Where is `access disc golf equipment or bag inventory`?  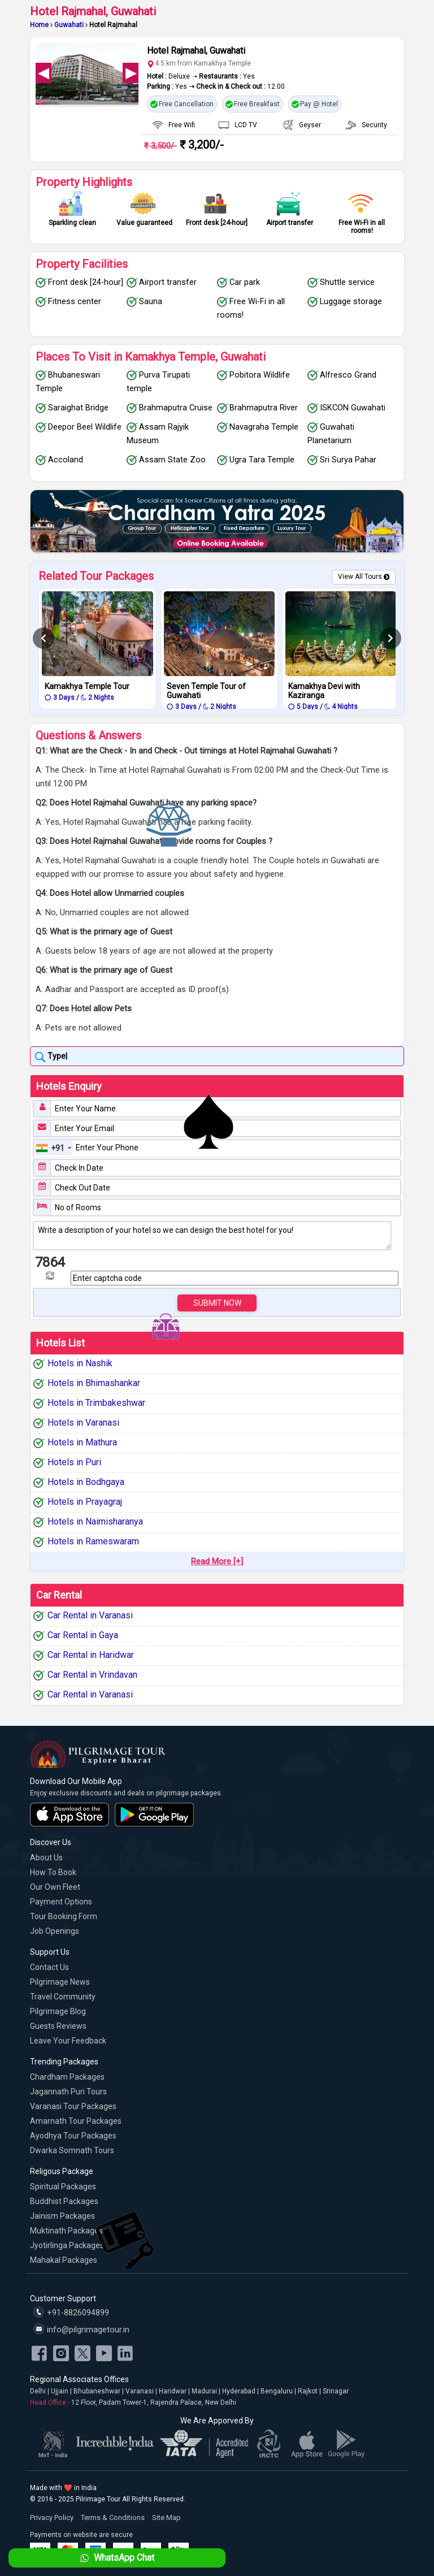
access disc golf equipment or bag inventory is located at coordinates (166, 1326).